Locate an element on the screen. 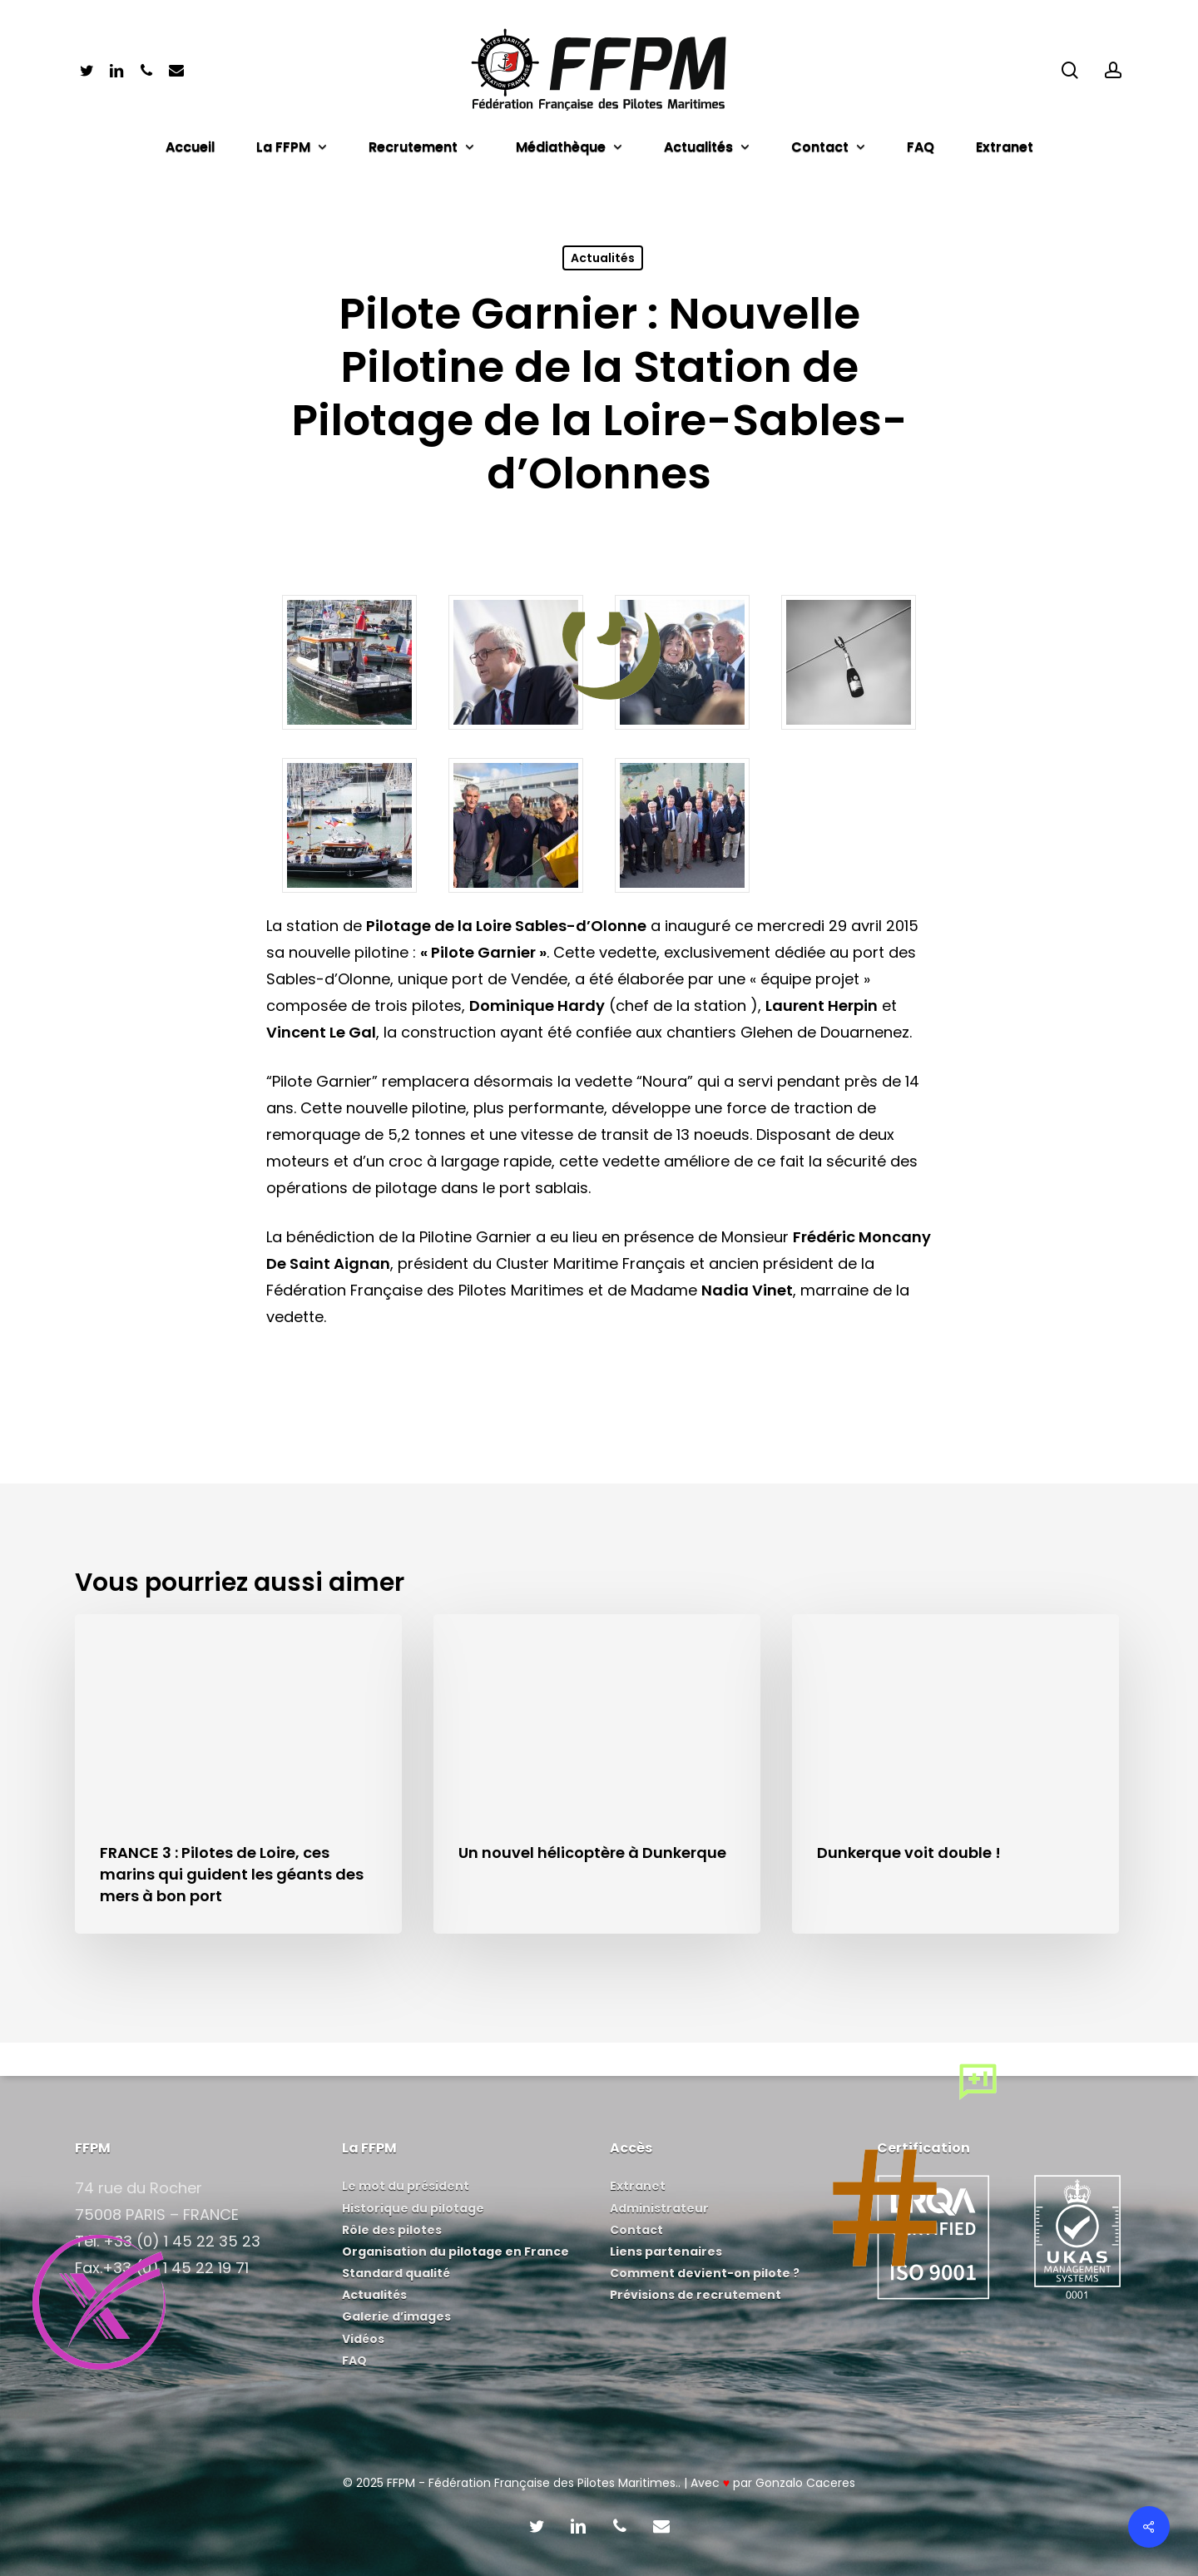 Image resolution: width=1198 pixels, height=2576 pixels. add a hashtag or tag to content is located at coordinates (884, 2207).